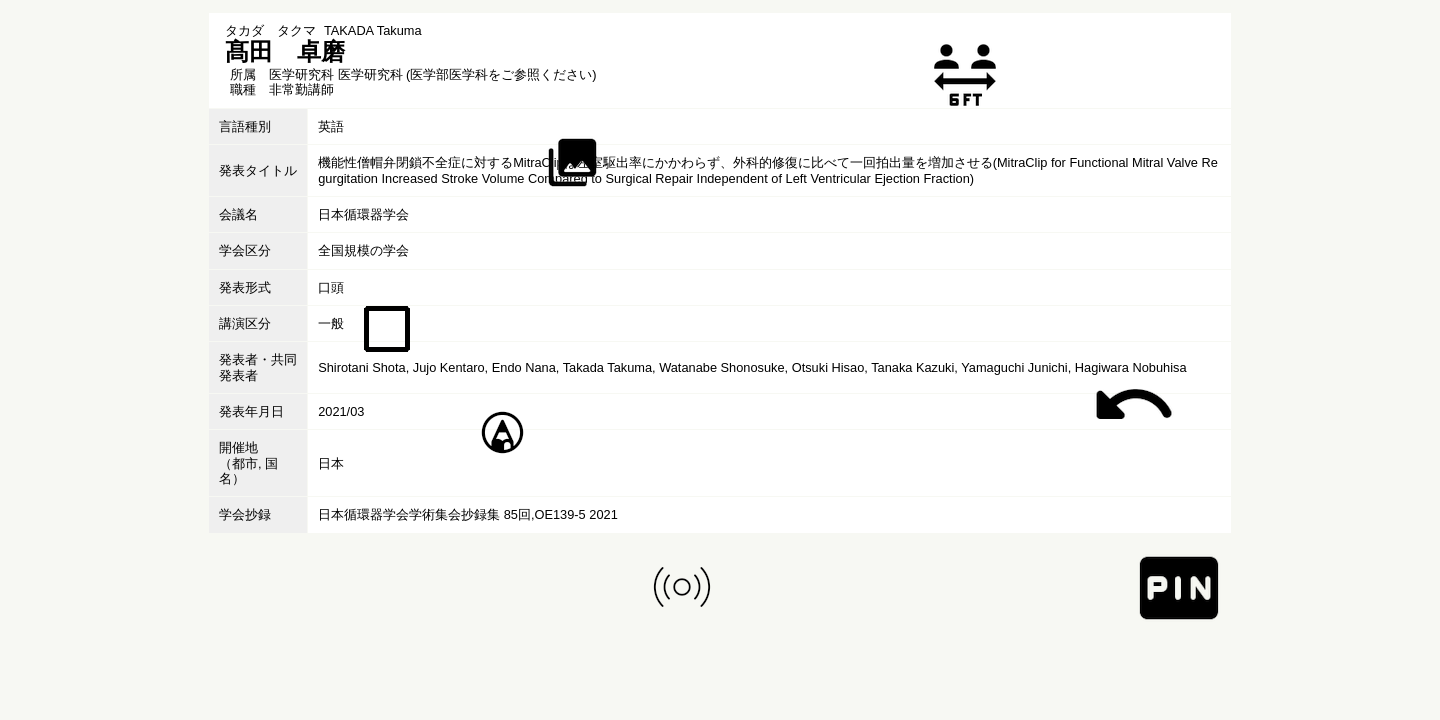  Describe the element at coordinates (502, 432) in the screenshot. I see `edit profile or settings` at that location.